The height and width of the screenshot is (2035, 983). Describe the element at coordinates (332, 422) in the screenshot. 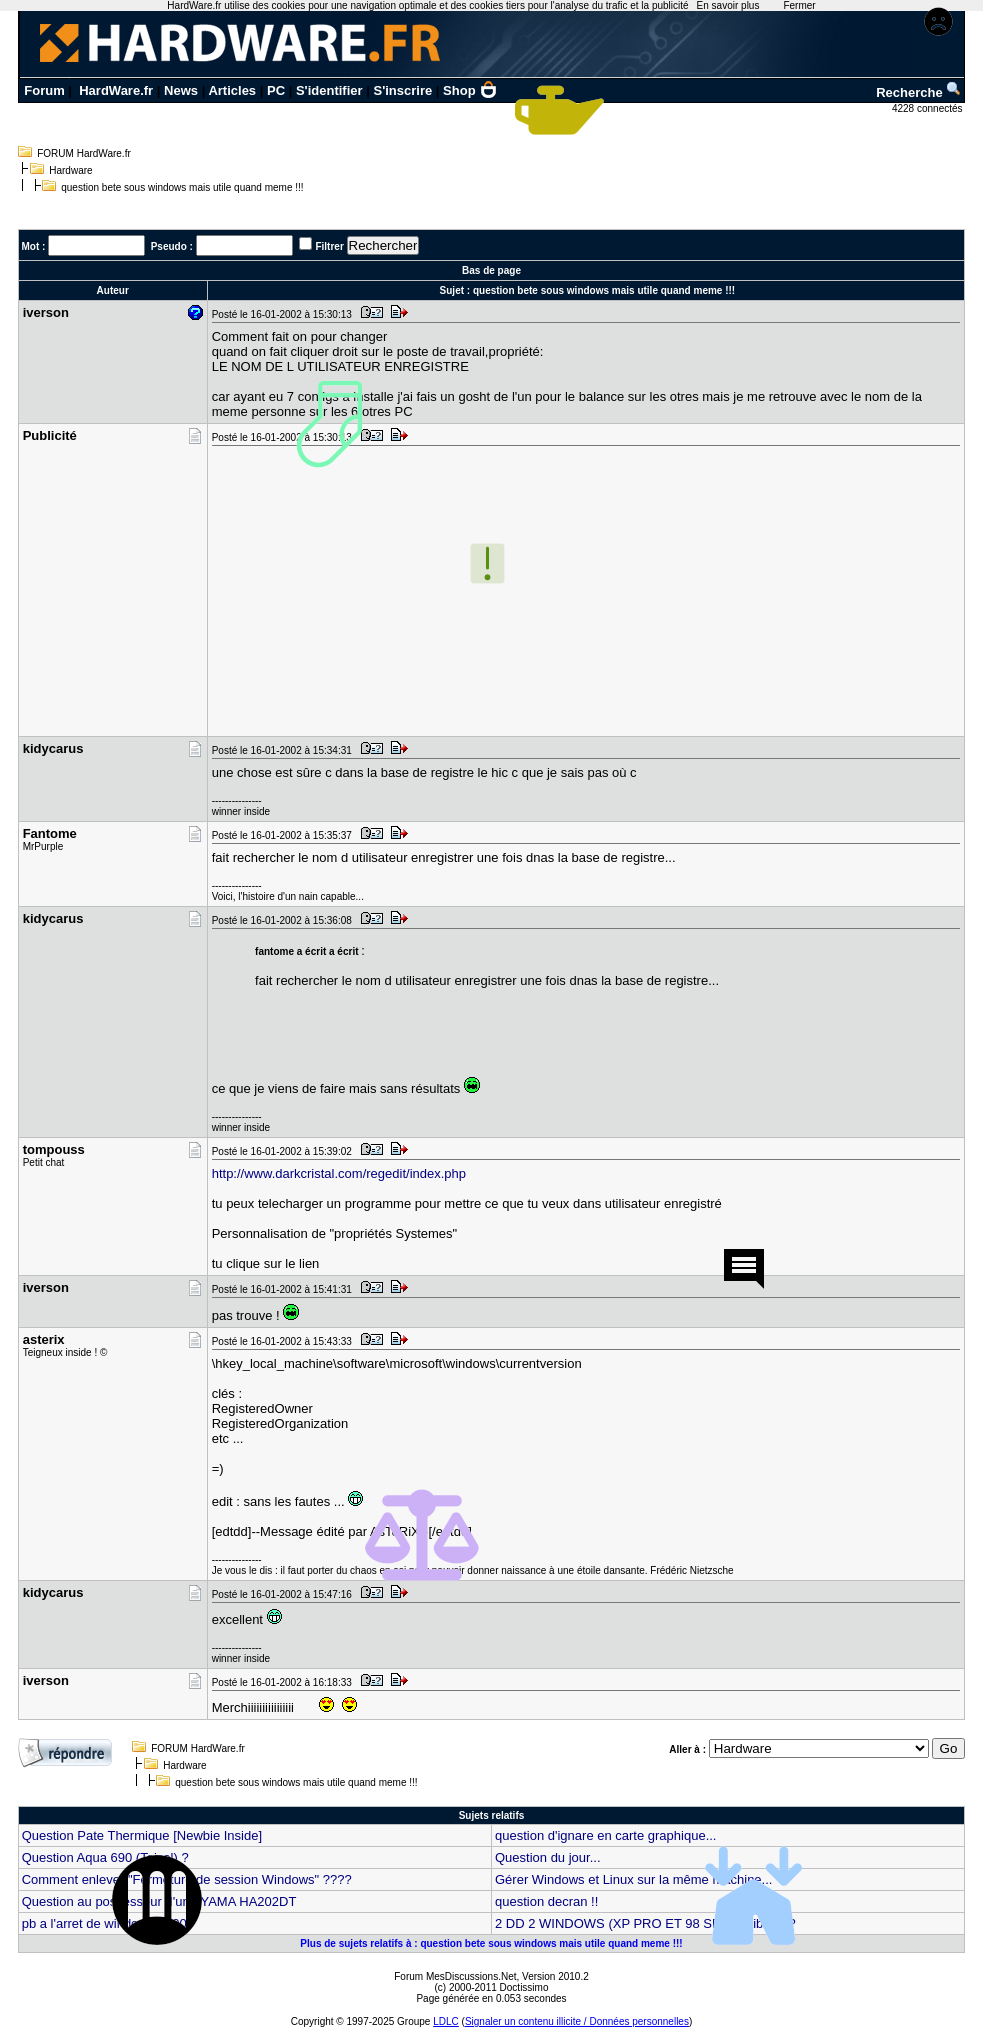

I see `browse clothing or apparel items` at that location.